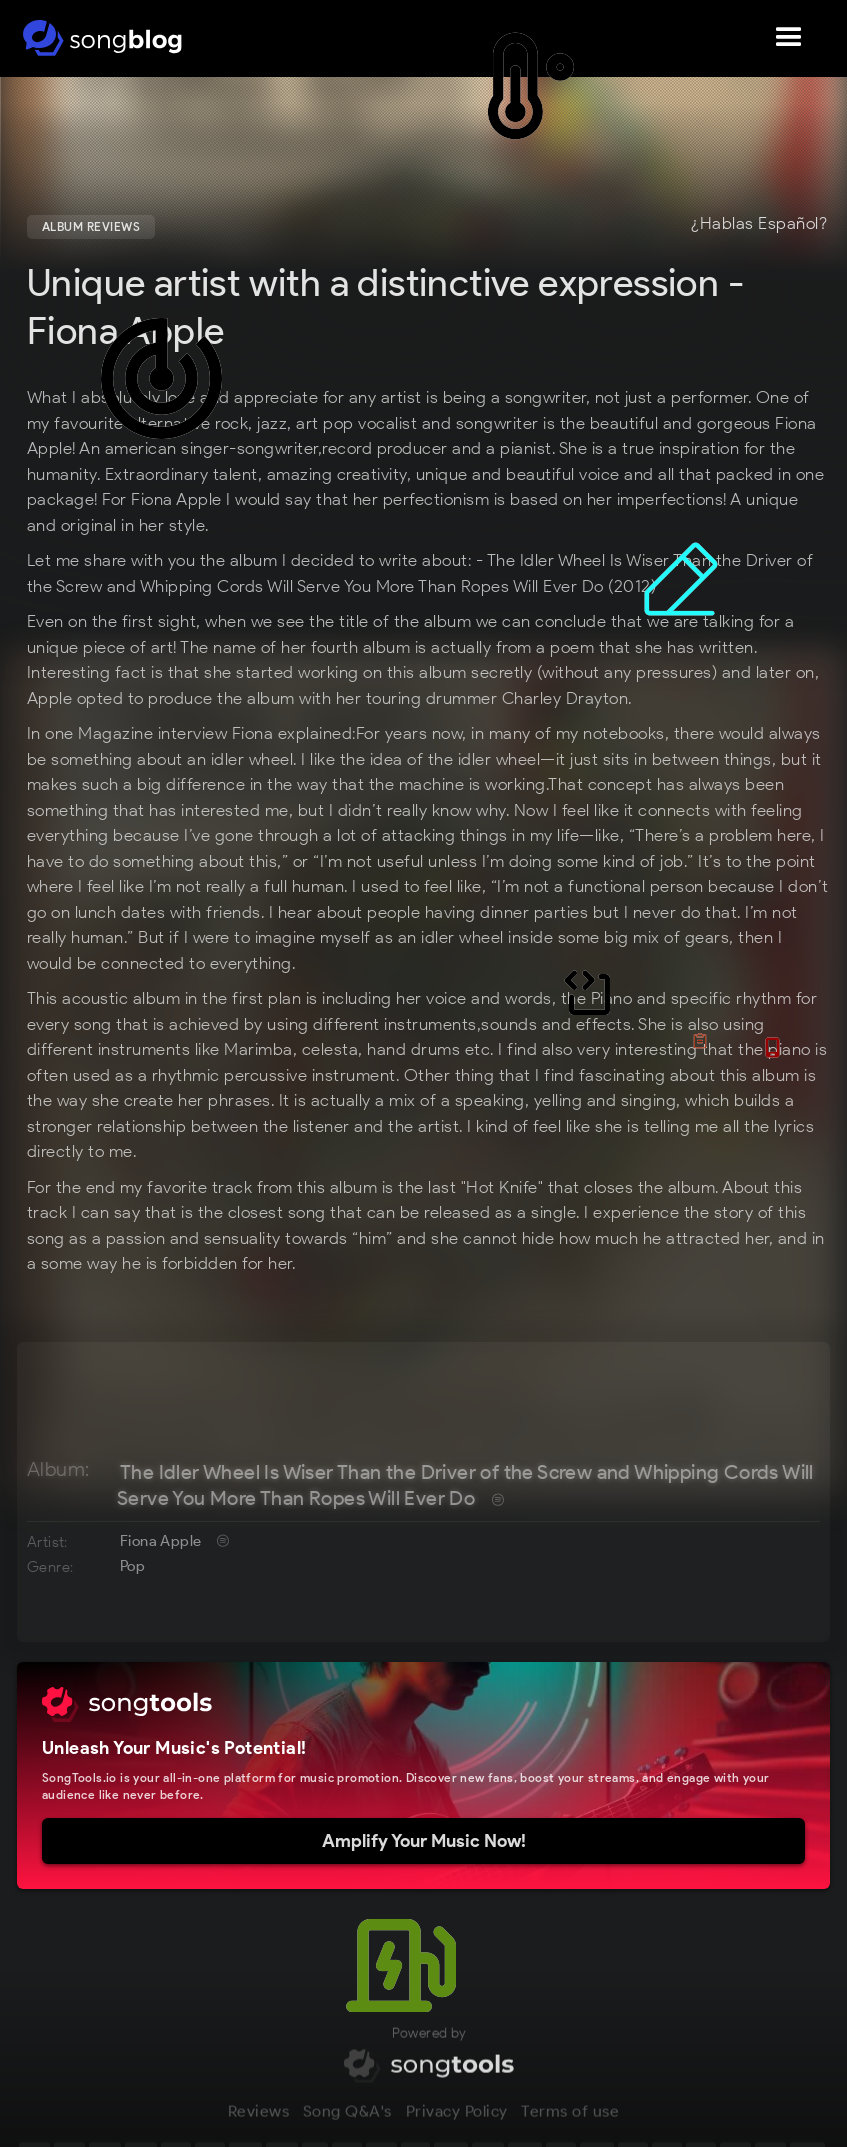  What do you see at coordinates (700, 1041) in the screenshot?
I see `view clipboard contents` at bounding box center [700, 1041].